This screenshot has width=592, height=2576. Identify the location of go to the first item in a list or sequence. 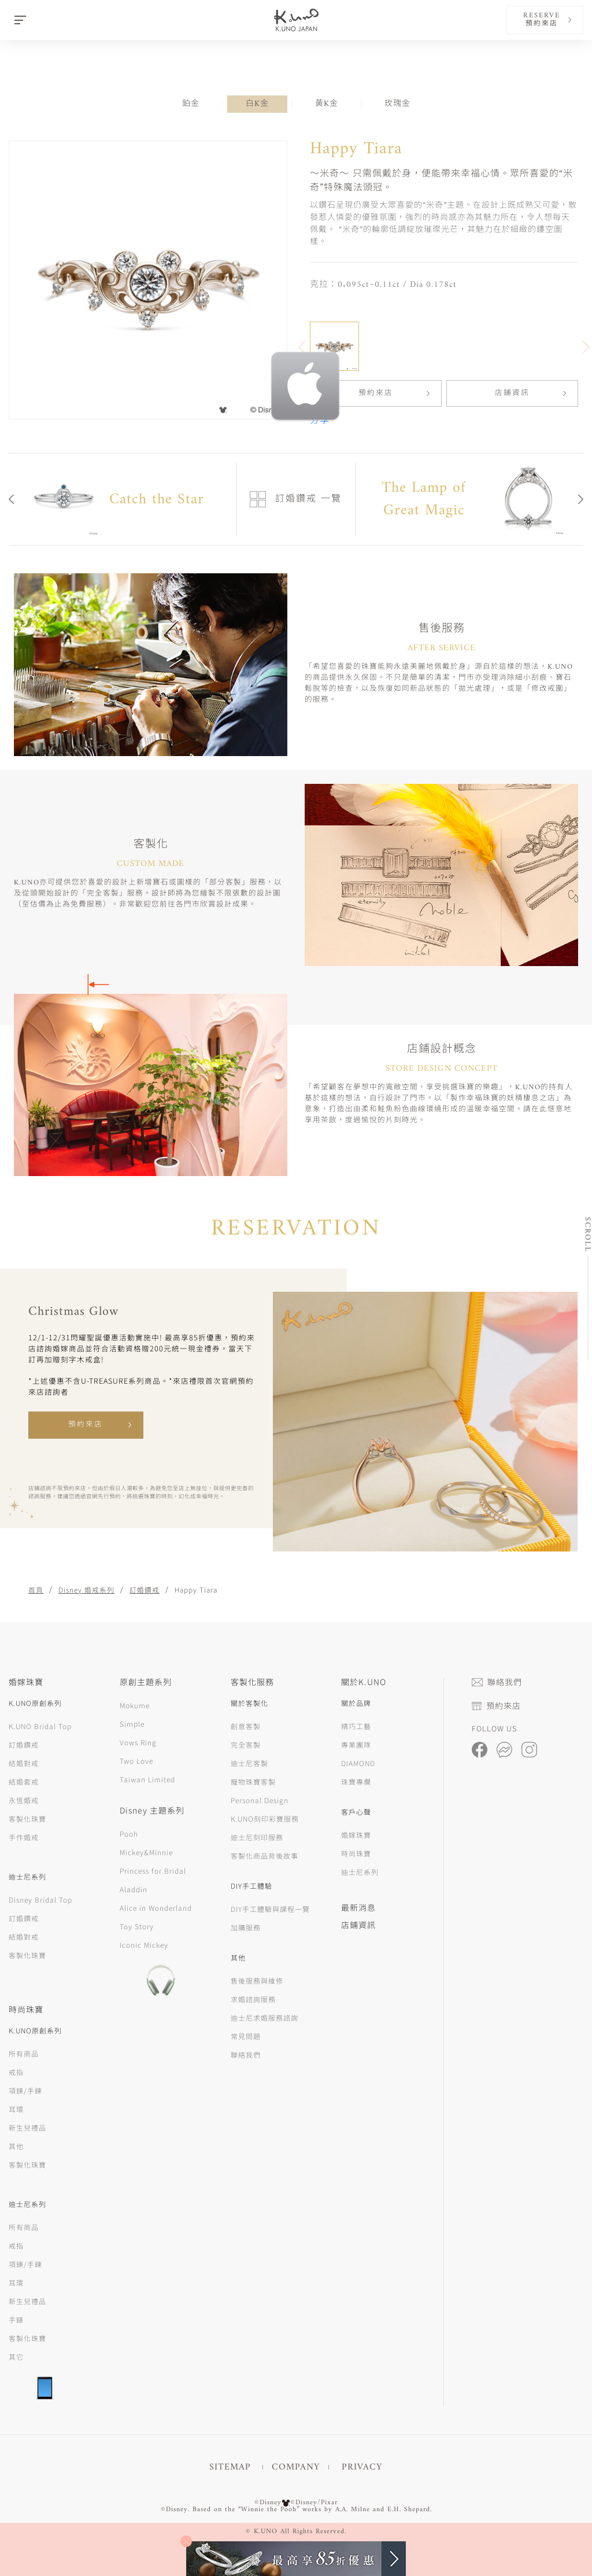
(98, 985).